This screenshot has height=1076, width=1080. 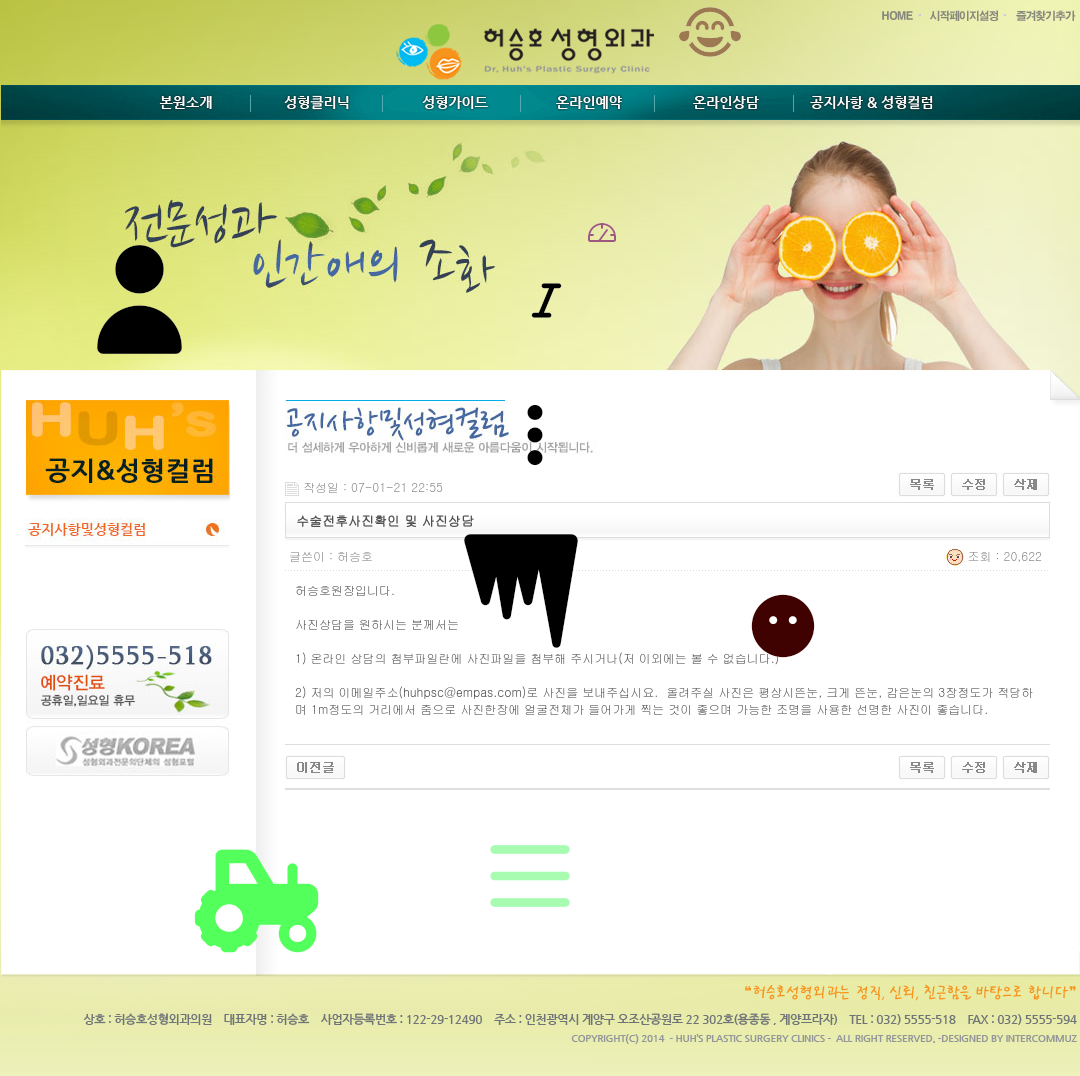 What do you see at coordinates (783, 626) in the screenshot?
I see `indicates neutral or no feedback given` at bounding box center [783, 626].